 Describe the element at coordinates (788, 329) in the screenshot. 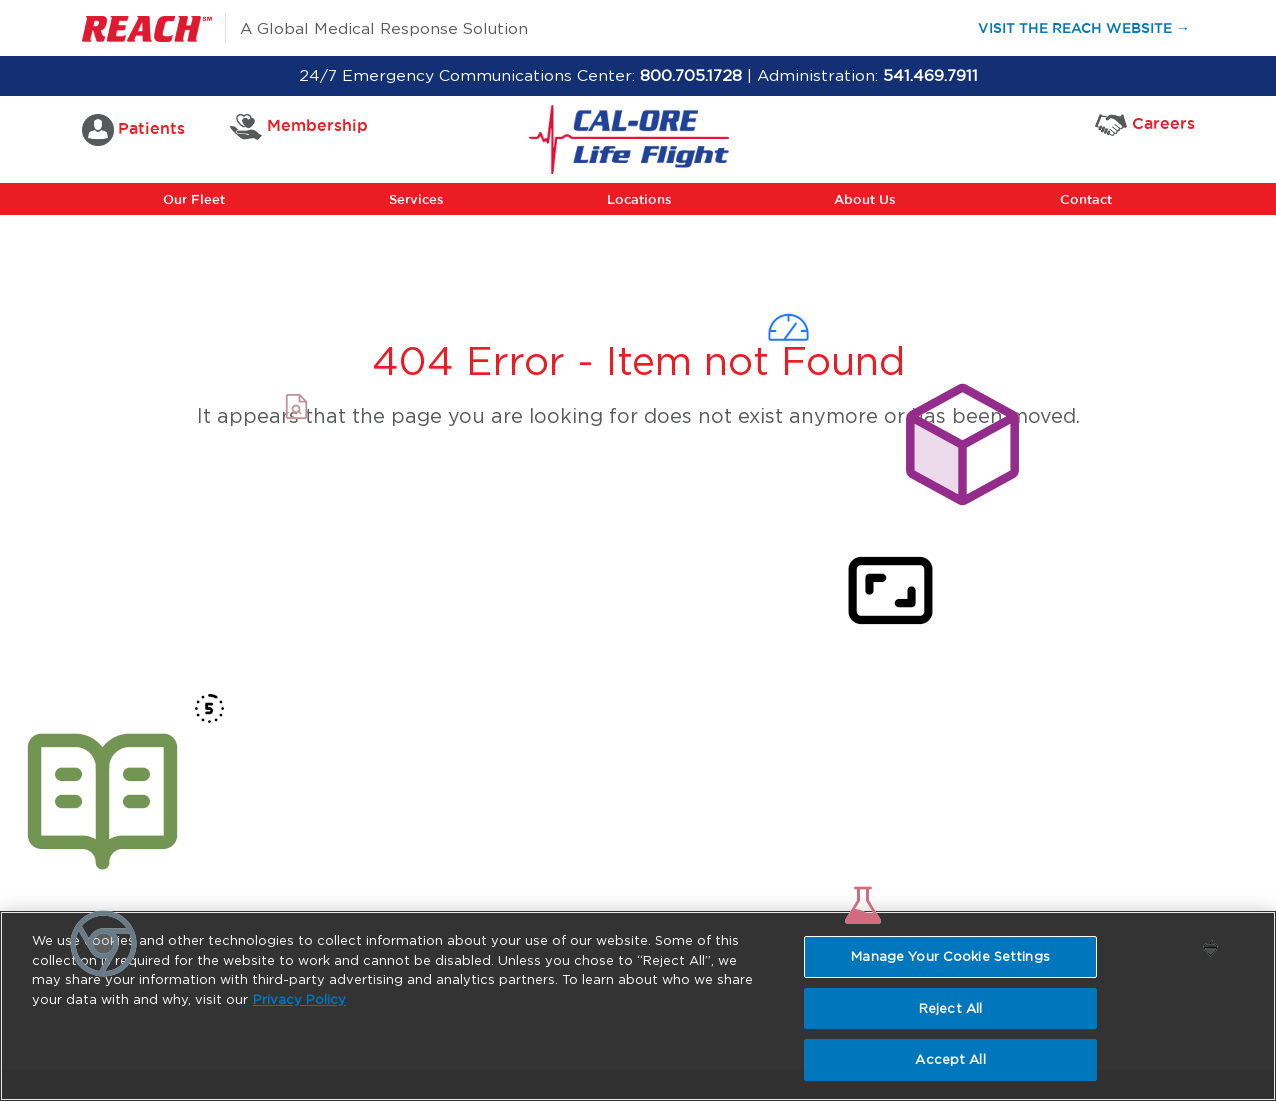

I see `view performance or speed metrics` at that location.